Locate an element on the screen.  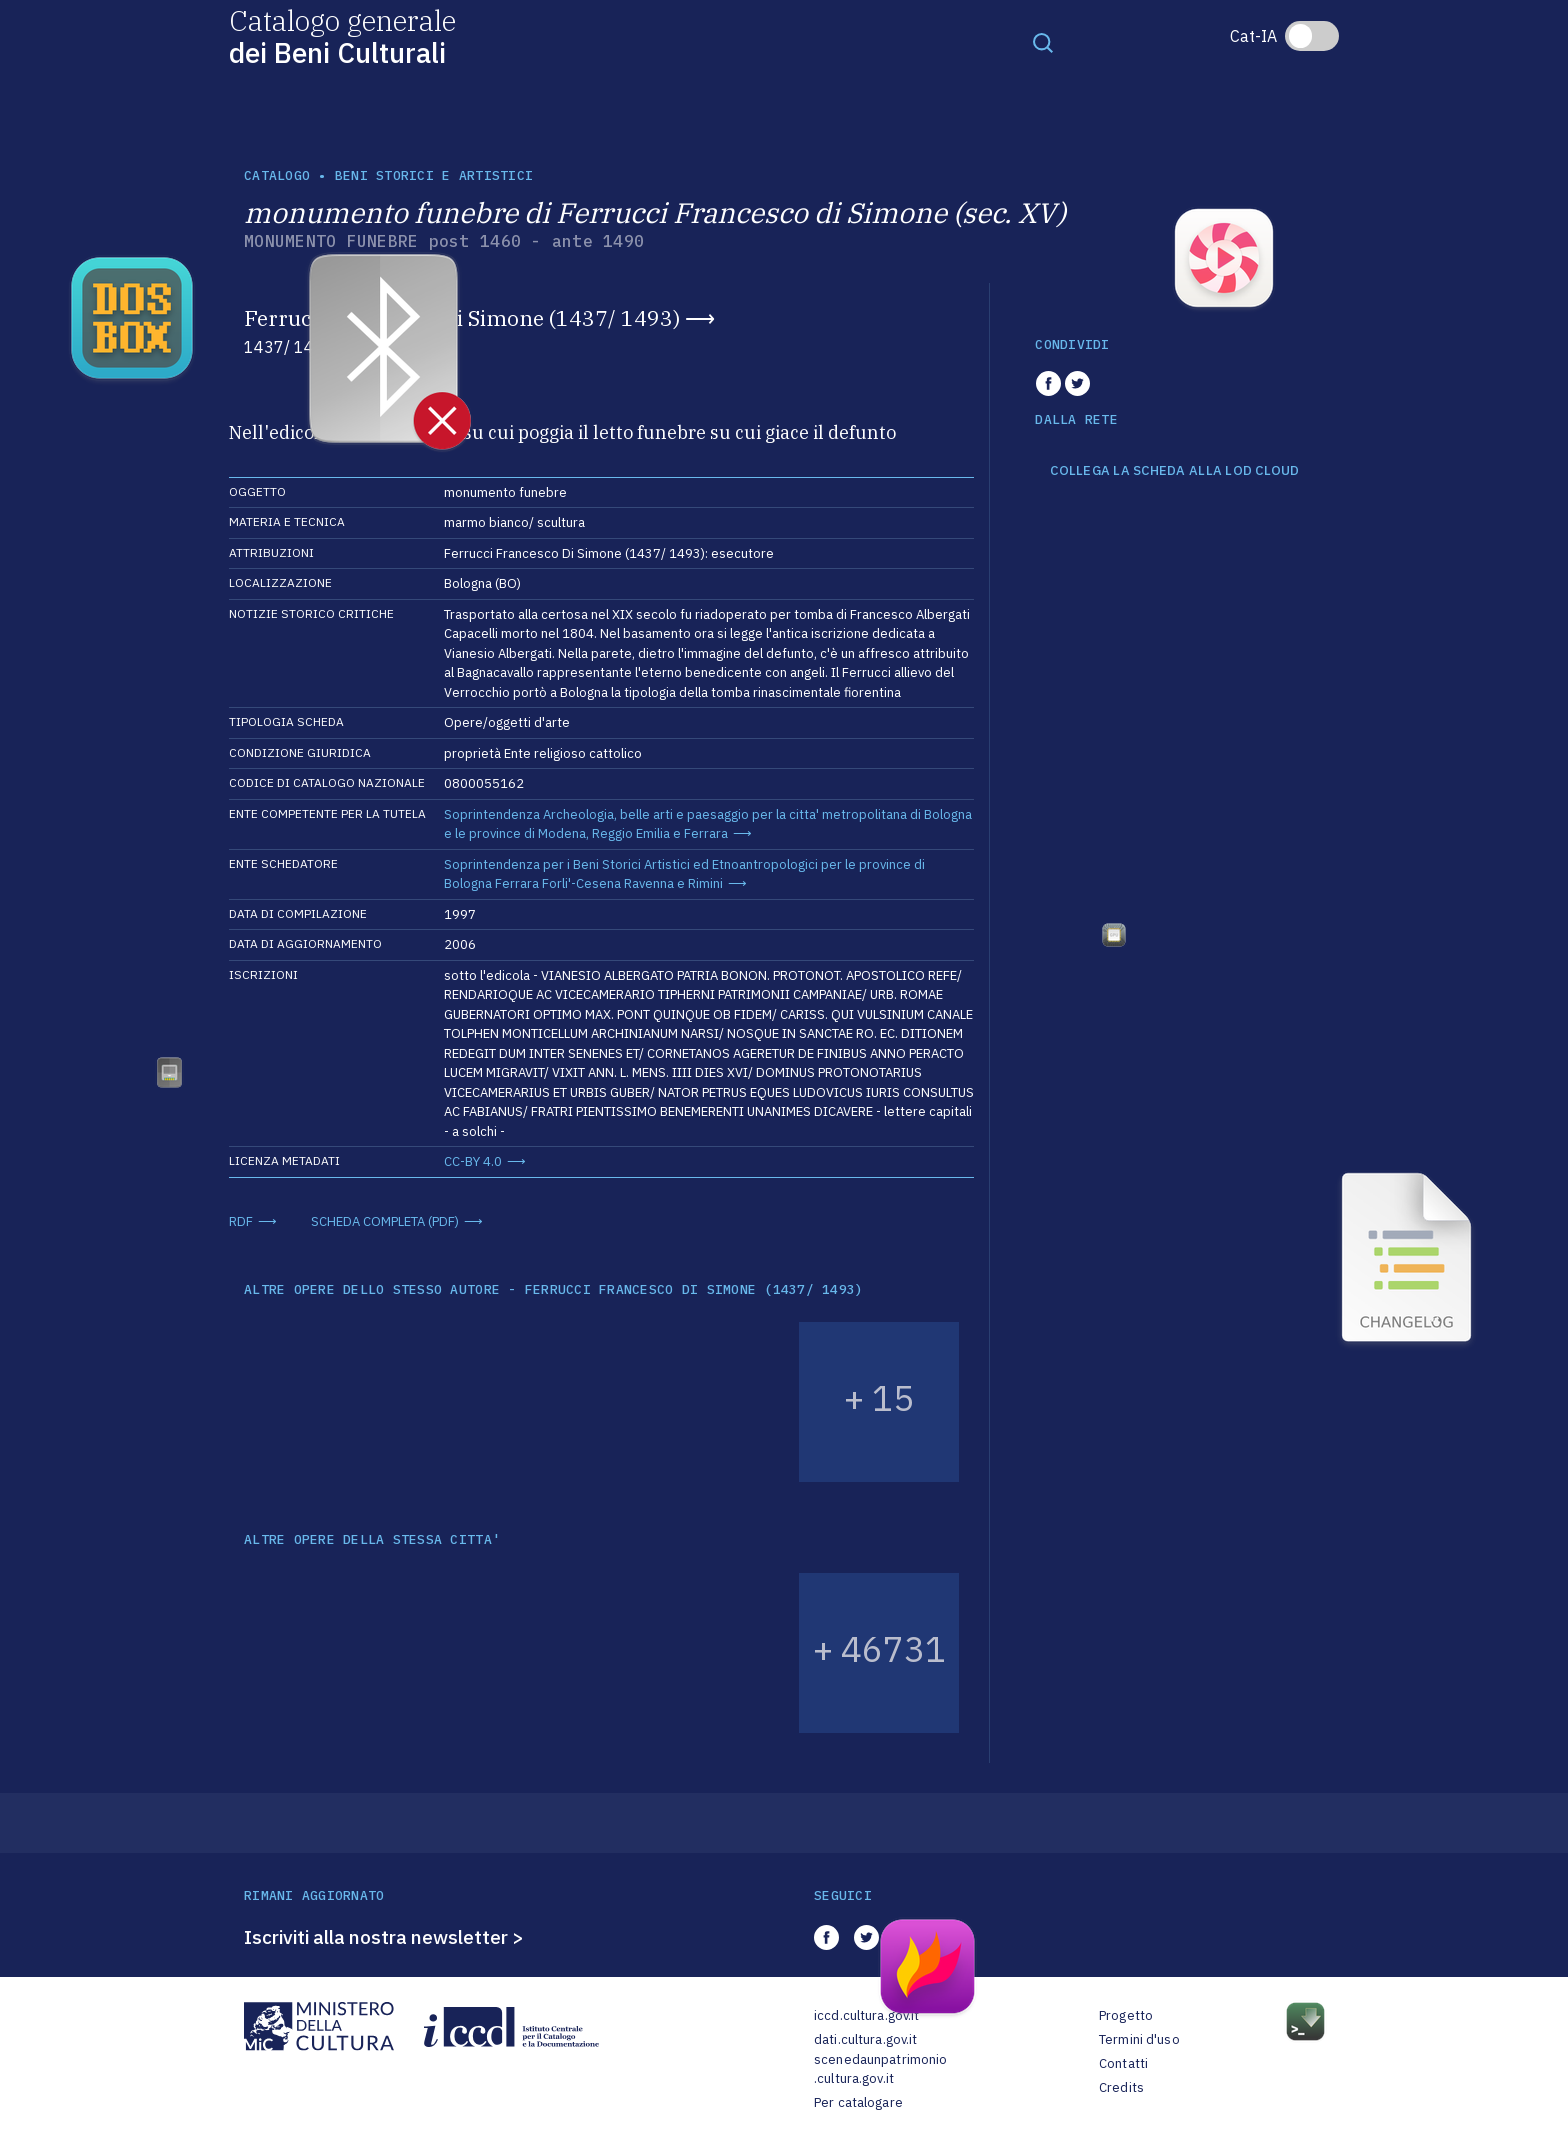
open graphics card driver settings is located at coordinates (1114, 935).